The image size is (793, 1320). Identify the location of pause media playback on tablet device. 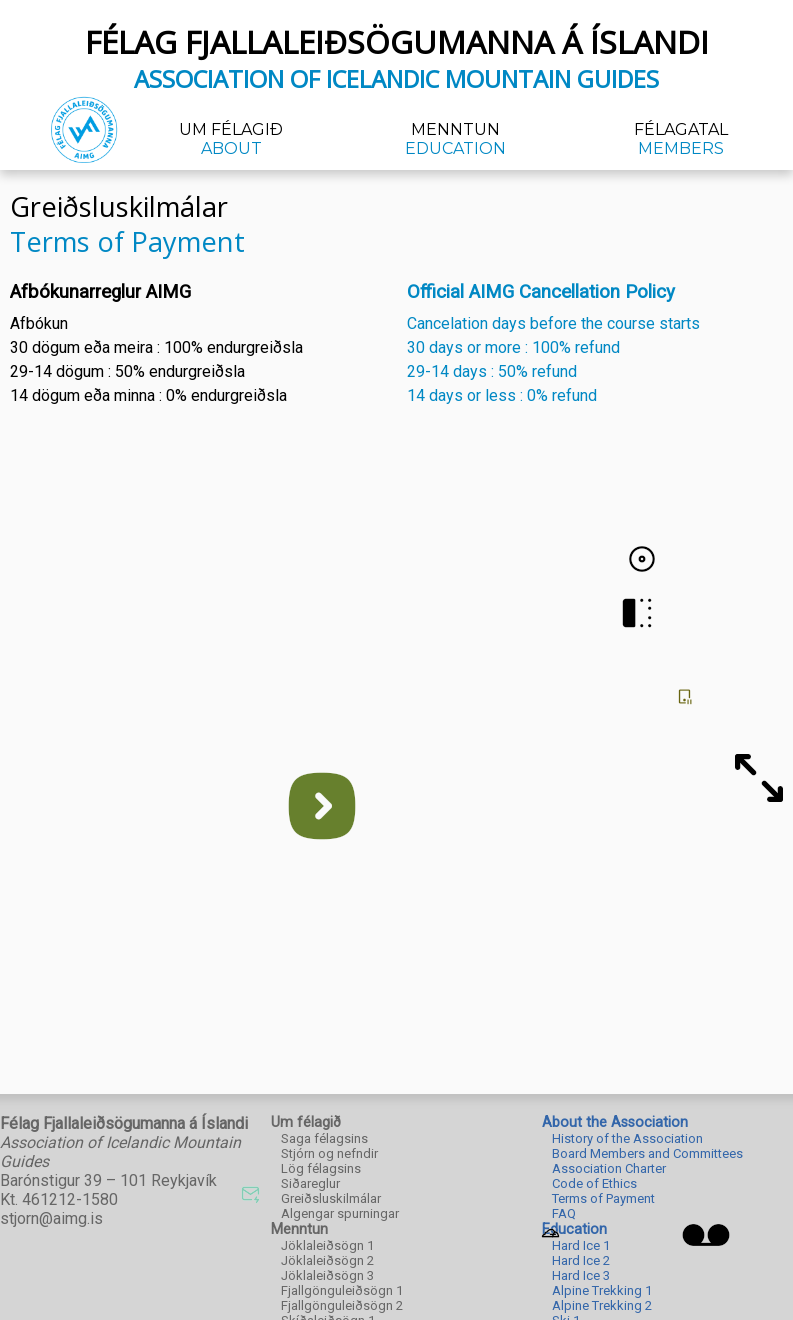
(684, 696).